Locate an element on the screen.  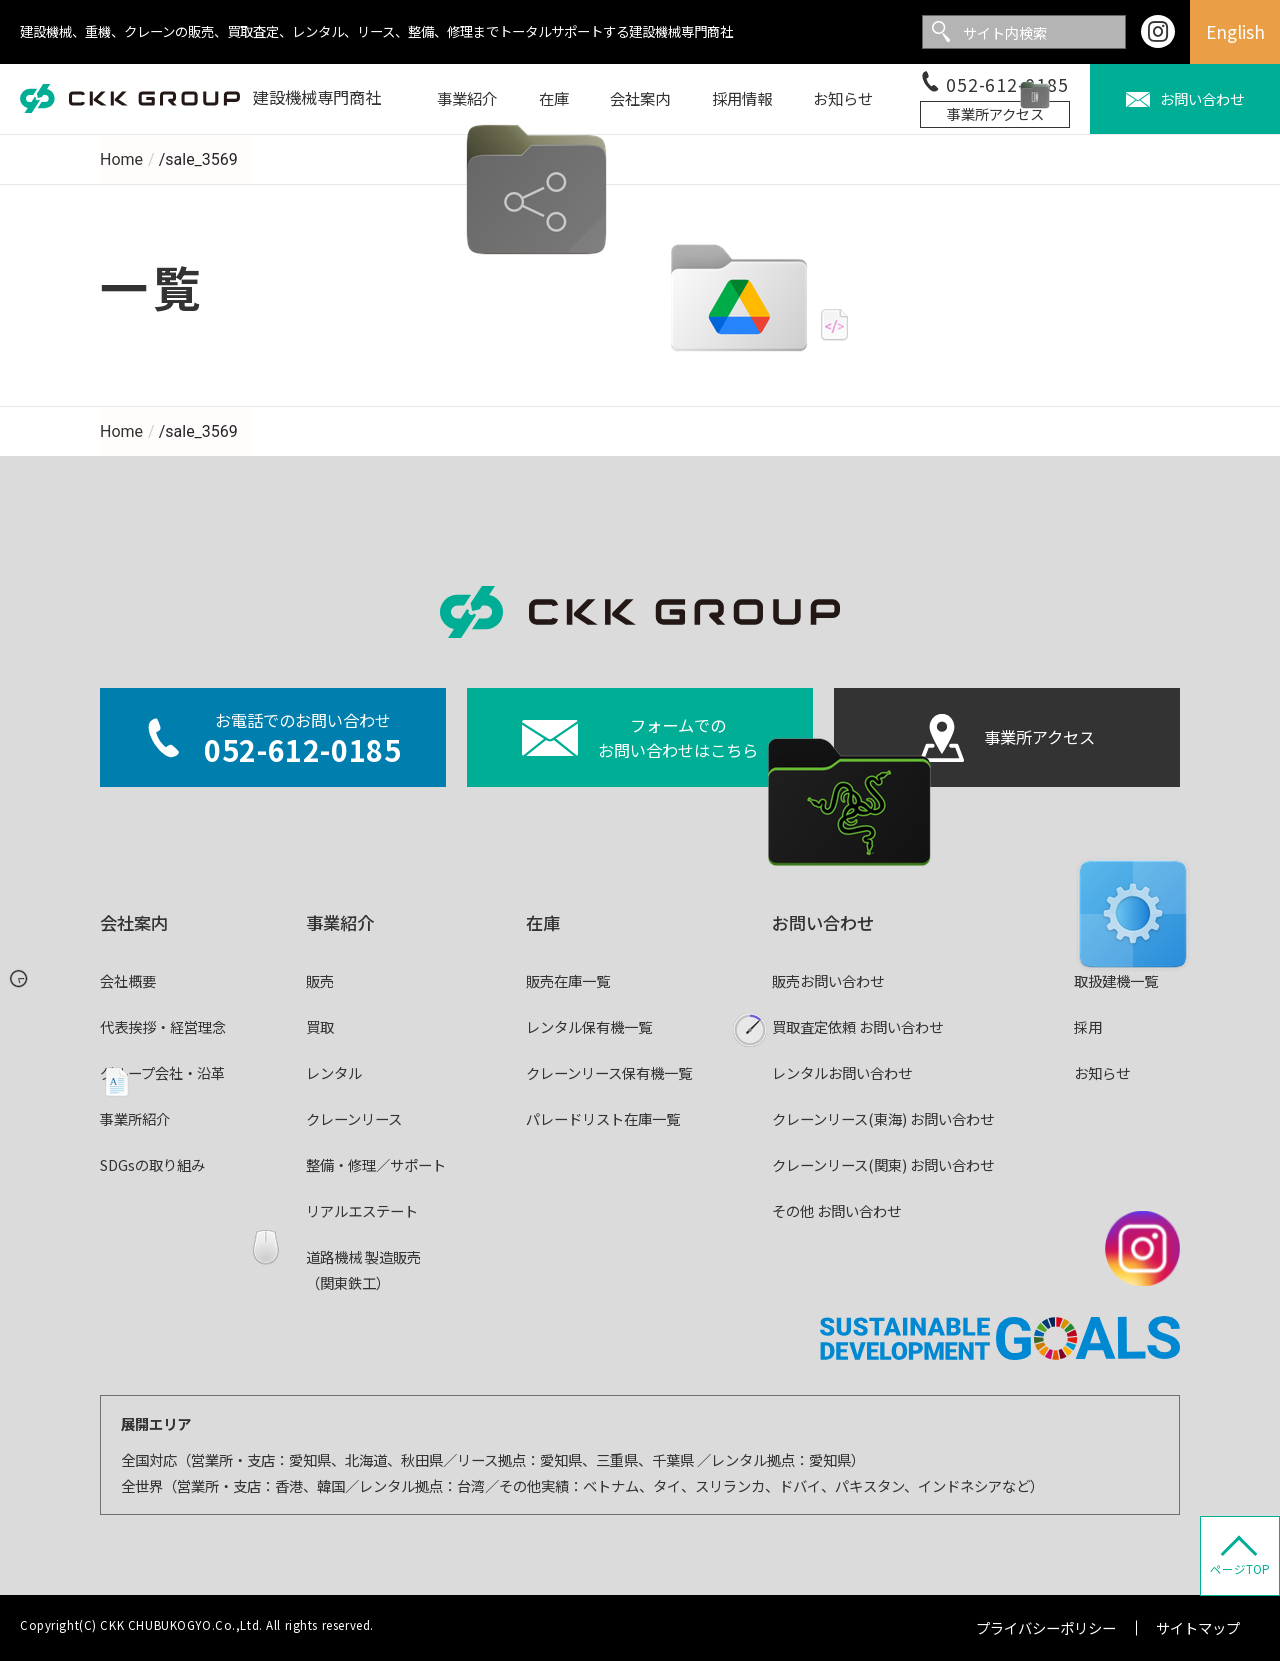
access system runtime components is located at coordinates (1133, 914).